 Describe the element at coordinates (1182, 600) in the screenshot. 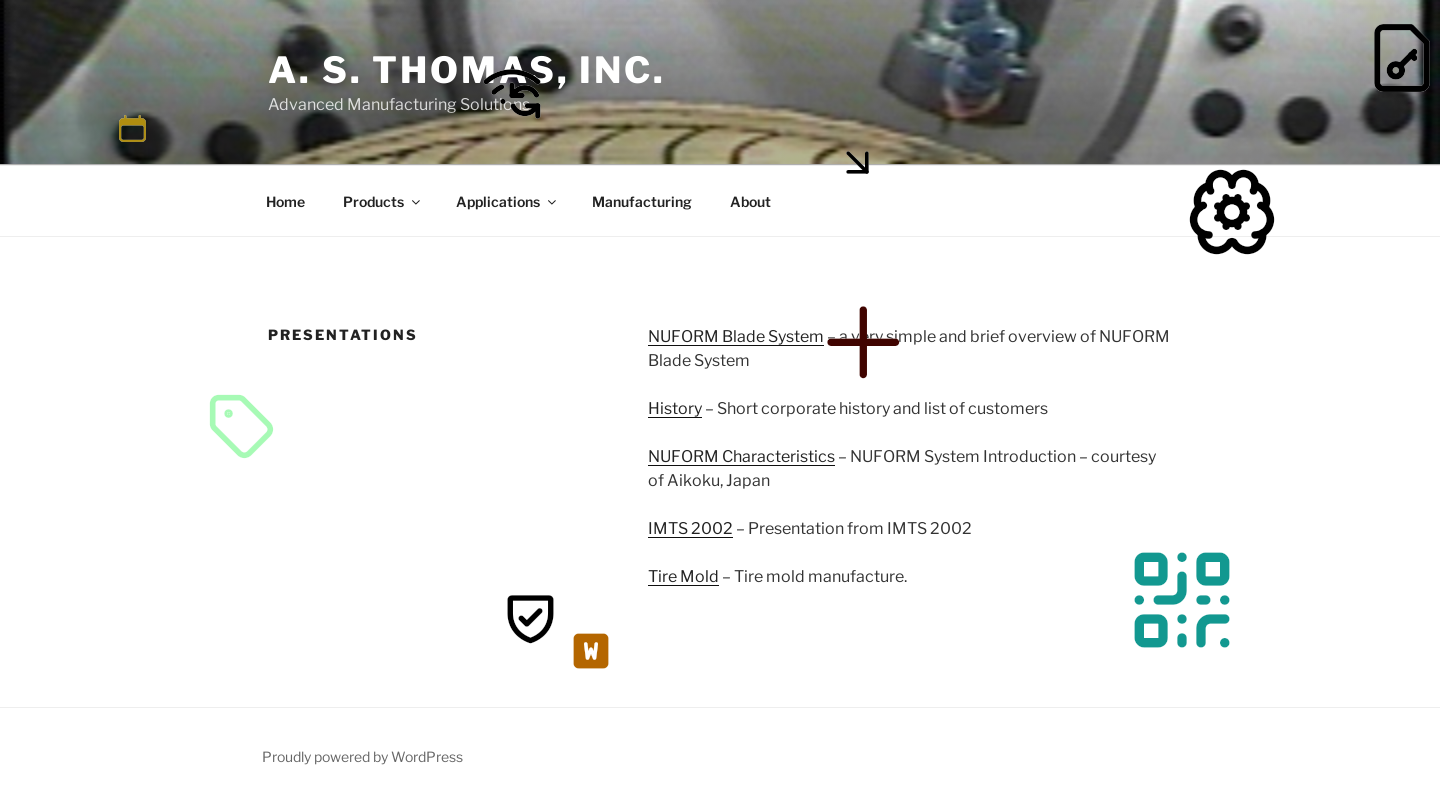

I see `scan or generate a QR code` at that location.